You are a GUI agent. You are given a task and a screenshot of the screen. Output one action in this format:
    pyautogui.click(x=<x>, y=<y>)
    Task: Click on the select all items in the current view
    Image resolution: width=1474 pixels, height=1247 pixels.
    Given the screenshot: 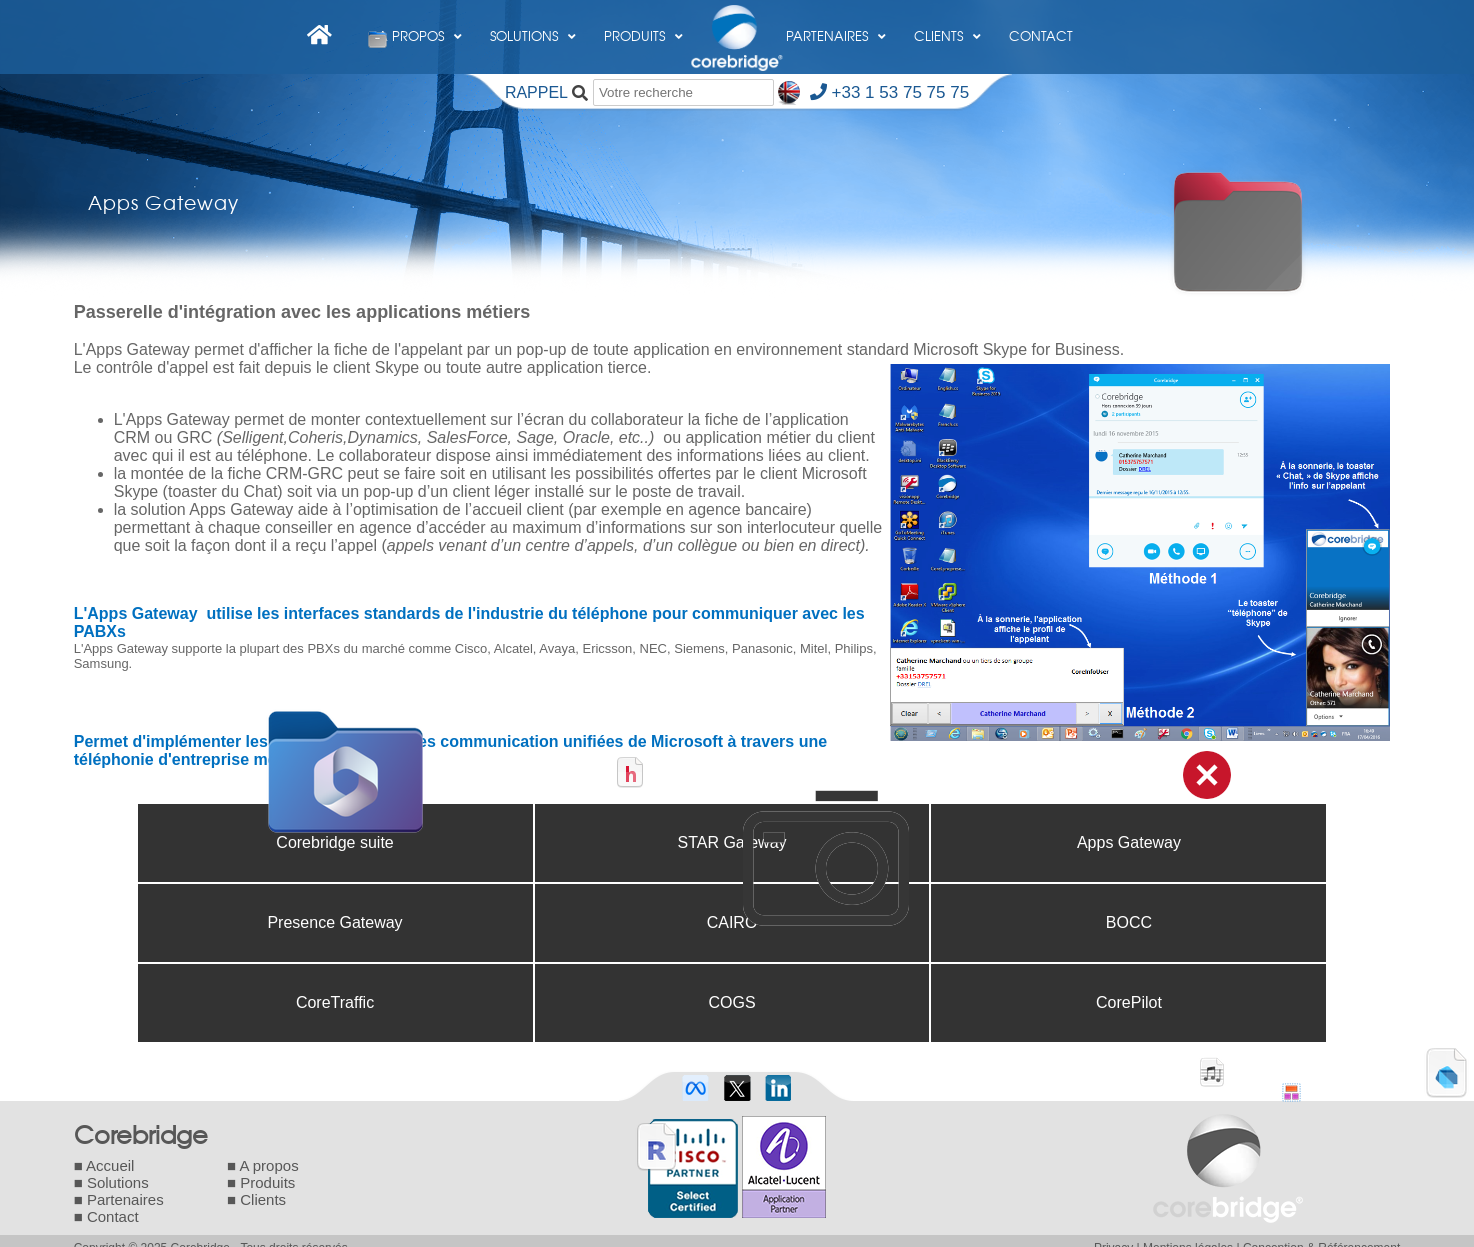 What is the action you would take?
    pyautogui.click(x=1291, y=1092)
    